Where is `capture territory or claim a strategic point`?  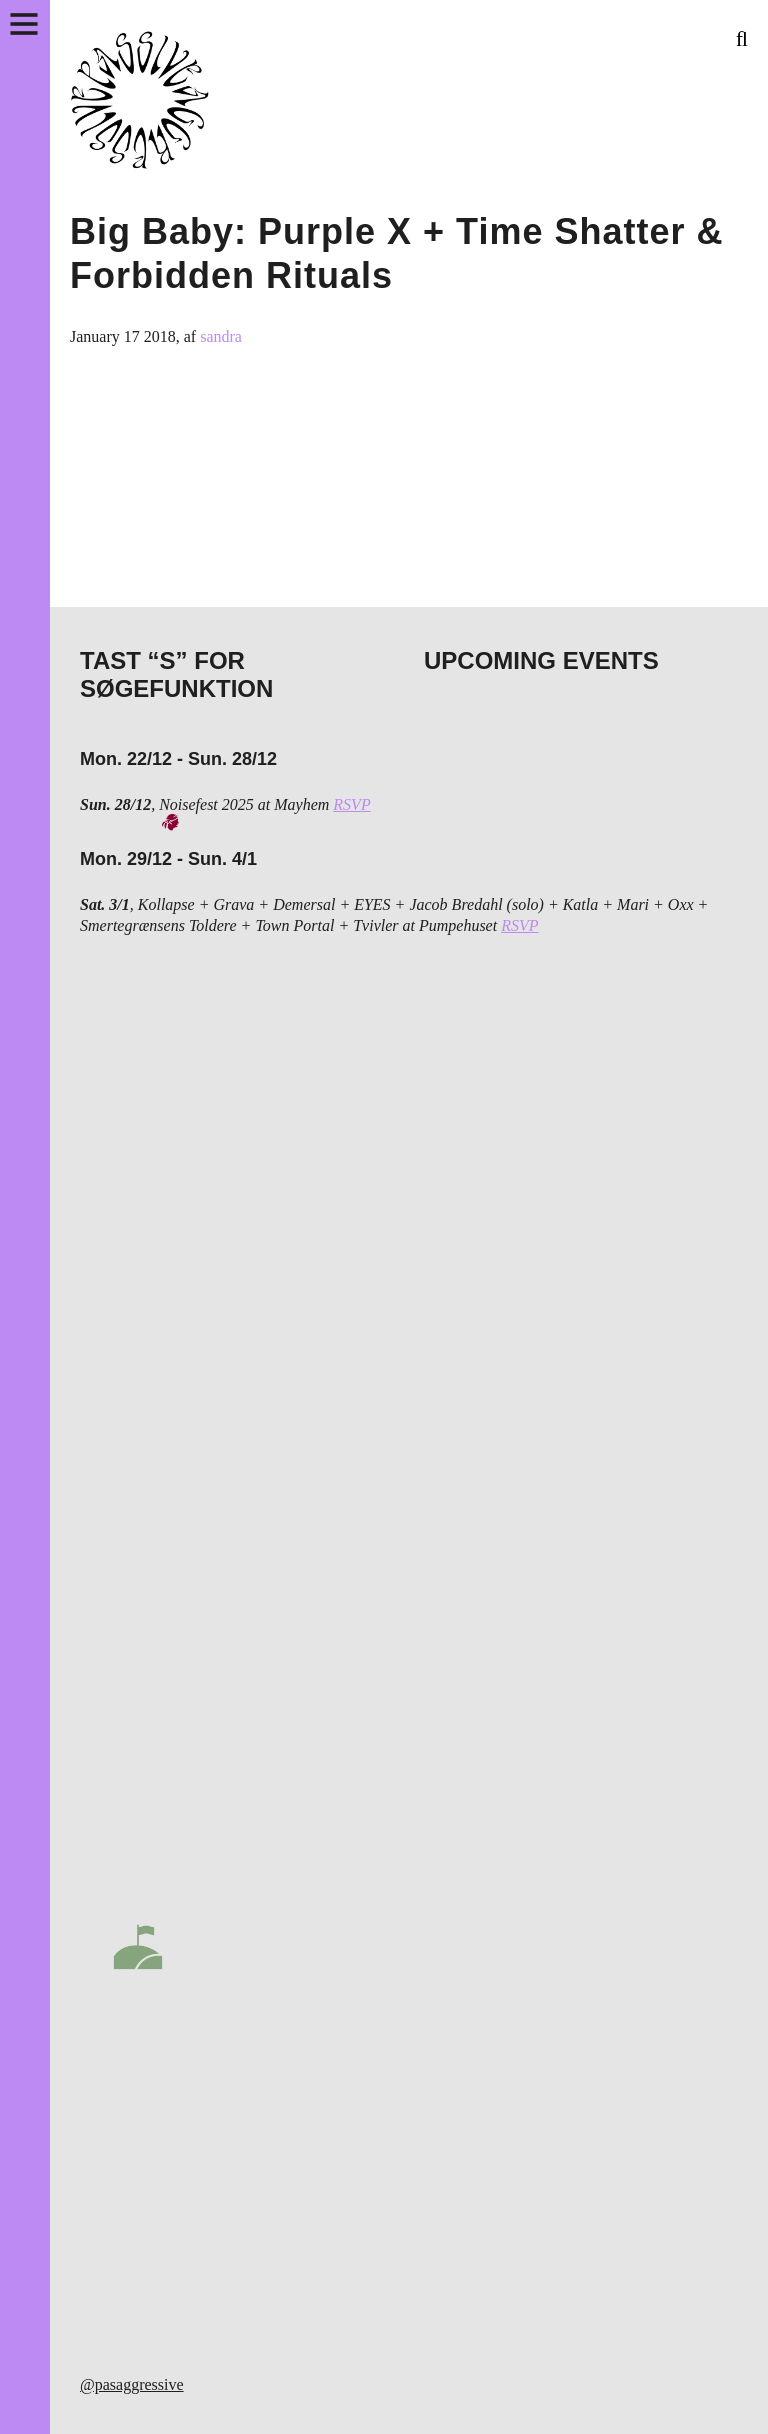
capture territory or claim a strategic point is located at coordinates (138, 1945).